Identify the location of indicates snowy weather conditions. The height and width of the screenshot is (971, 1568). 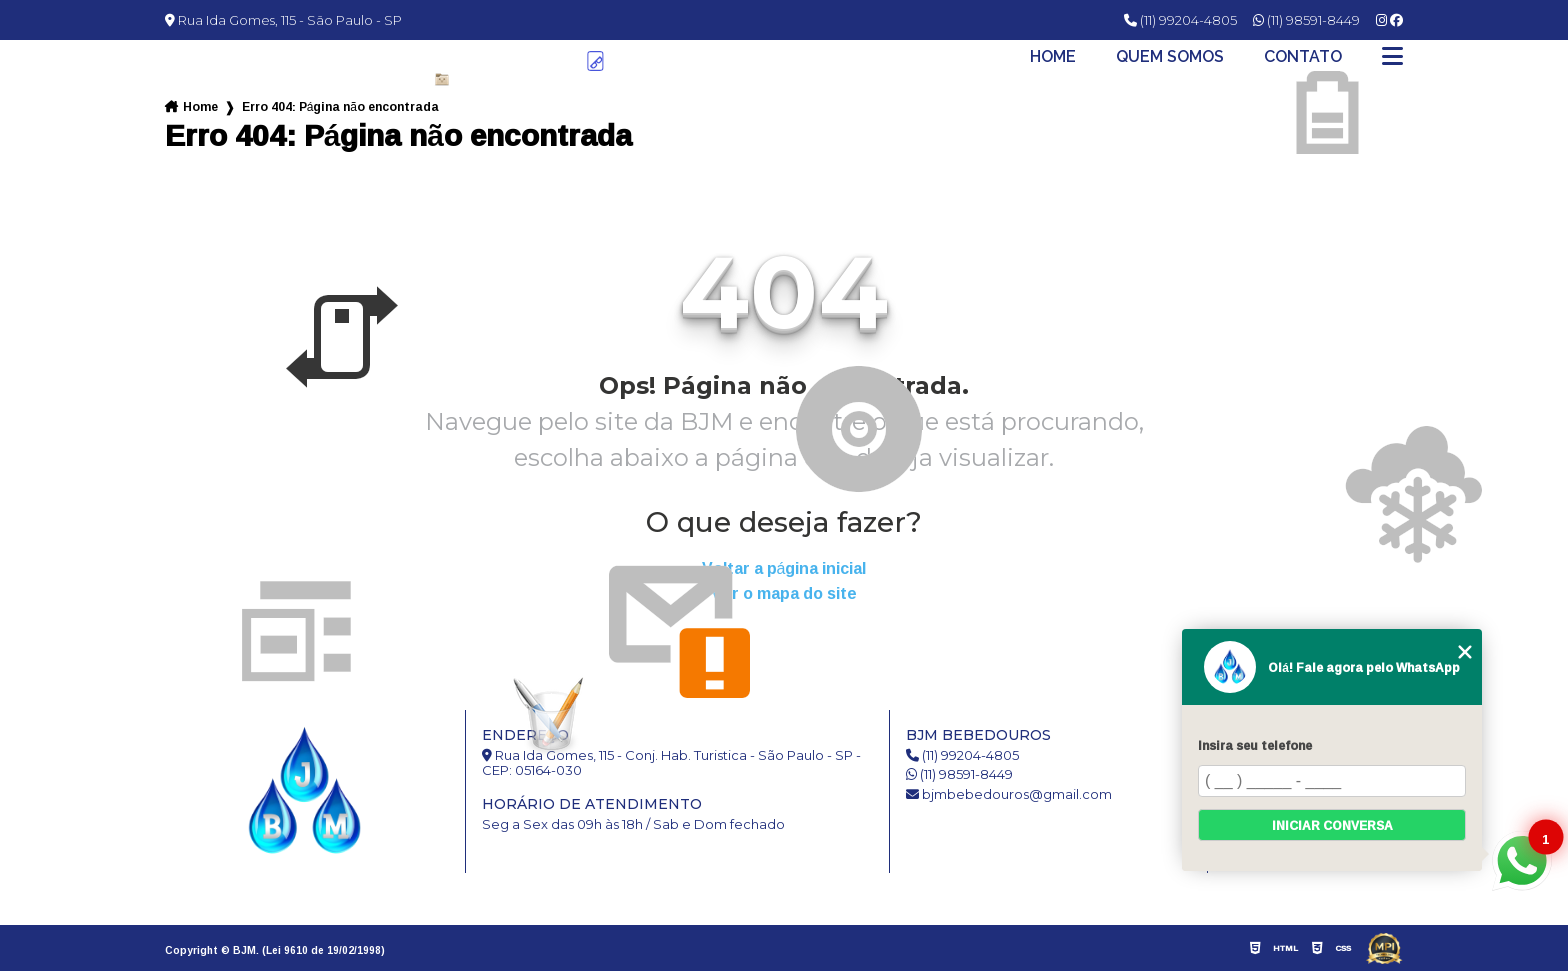
(1413, 494).